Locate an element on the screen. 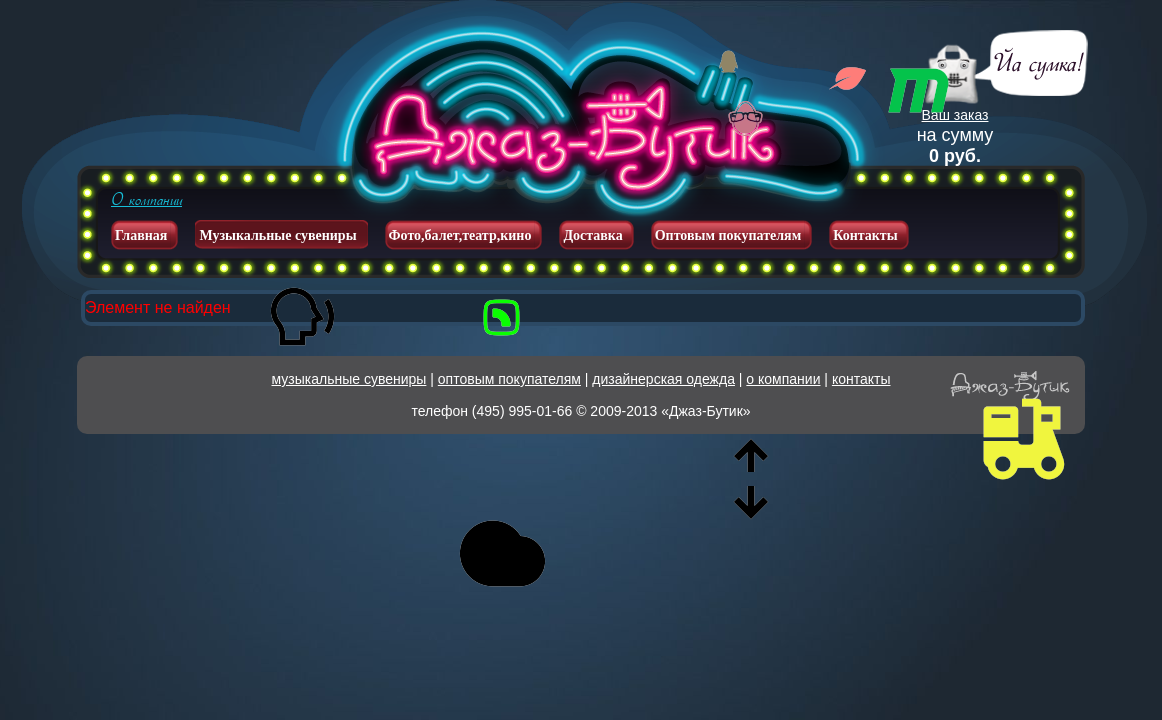 The height and width of the screenshot is (720, 1162). egghead.io logo - access web development tutorials and courses is located at coordinates (745, 118).